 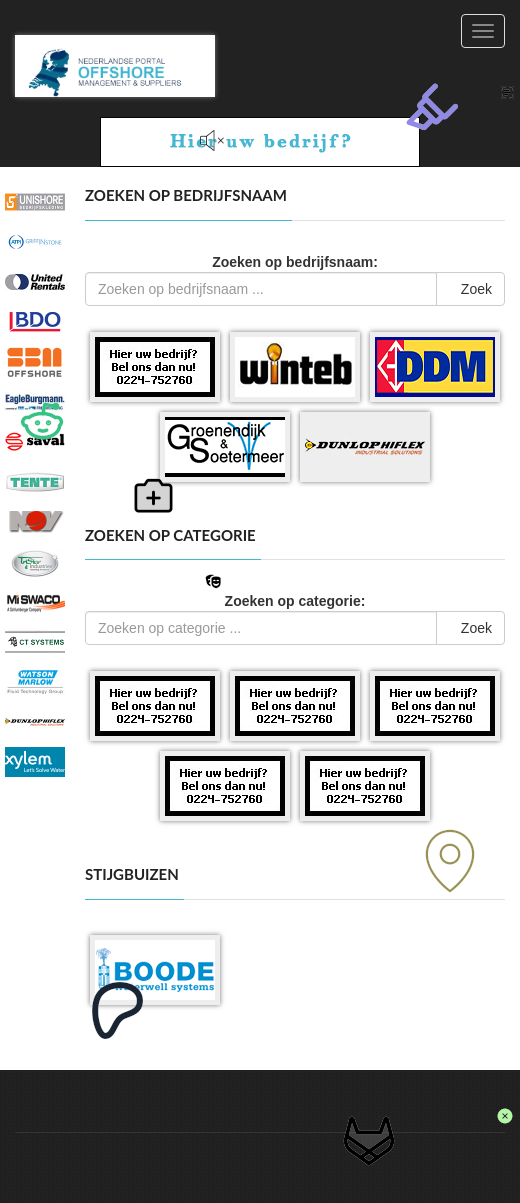 I want to click on mute audio or sound, so click(x=211, y=140).